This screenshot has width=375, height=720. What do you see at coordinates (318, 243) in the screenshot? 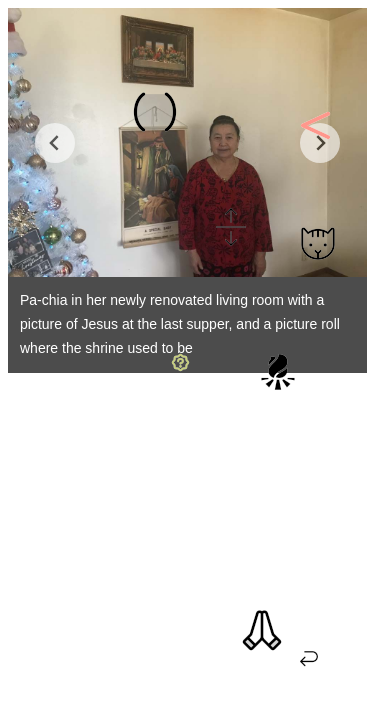
I see `view pet or animal-related content` at bounding box center [318, 243].